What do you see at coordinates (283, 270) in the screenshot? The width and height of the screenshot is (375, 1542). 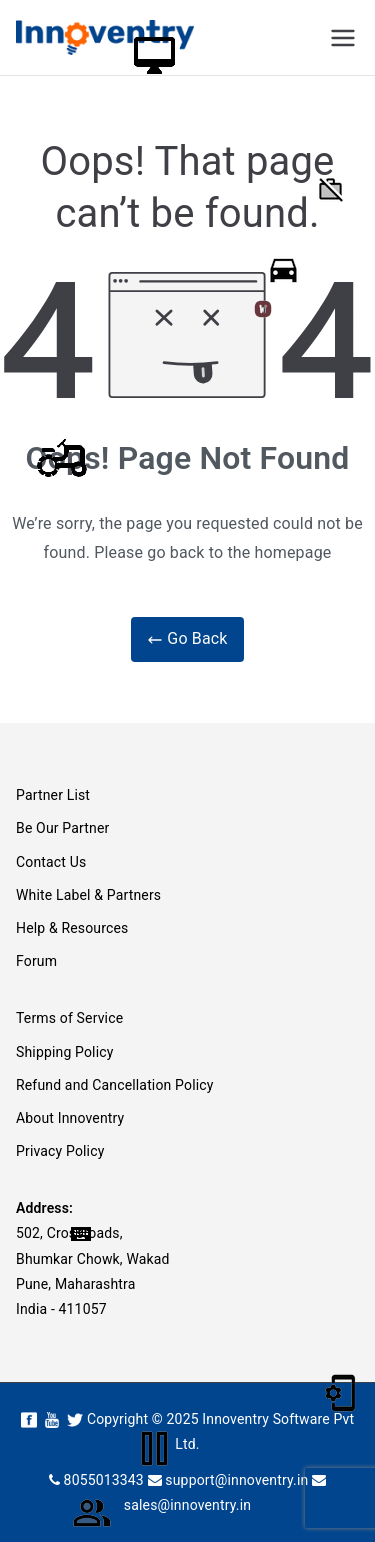 I see `time to leave notification for upcoming trip` at bounding box center [283, 270].